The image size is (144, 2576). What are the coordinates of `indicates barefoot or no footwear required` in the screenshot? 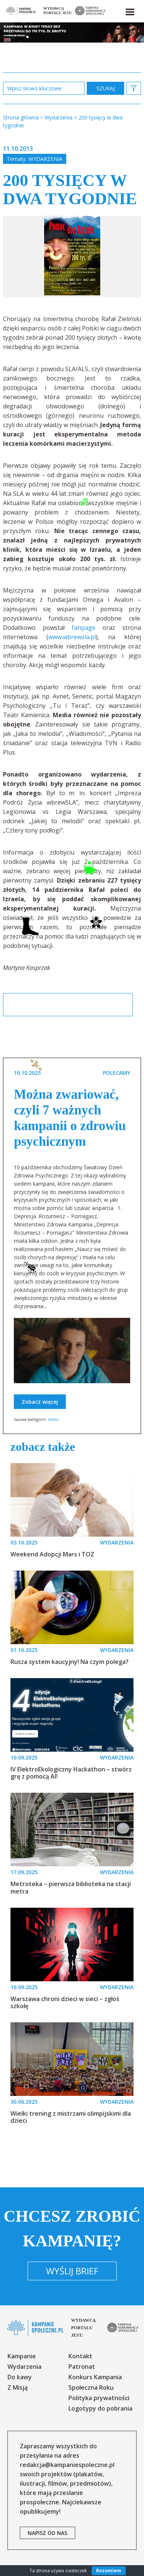 It's located at (30, 926).